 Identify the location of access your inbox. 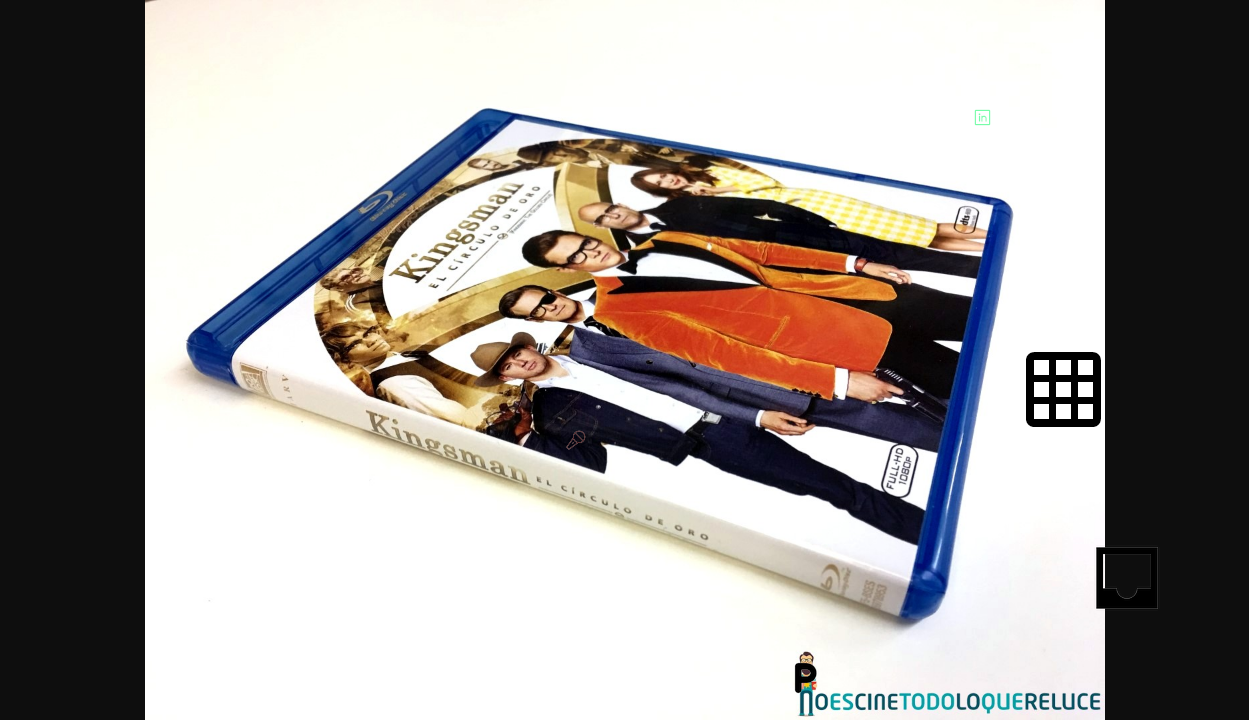
(1127, 578).